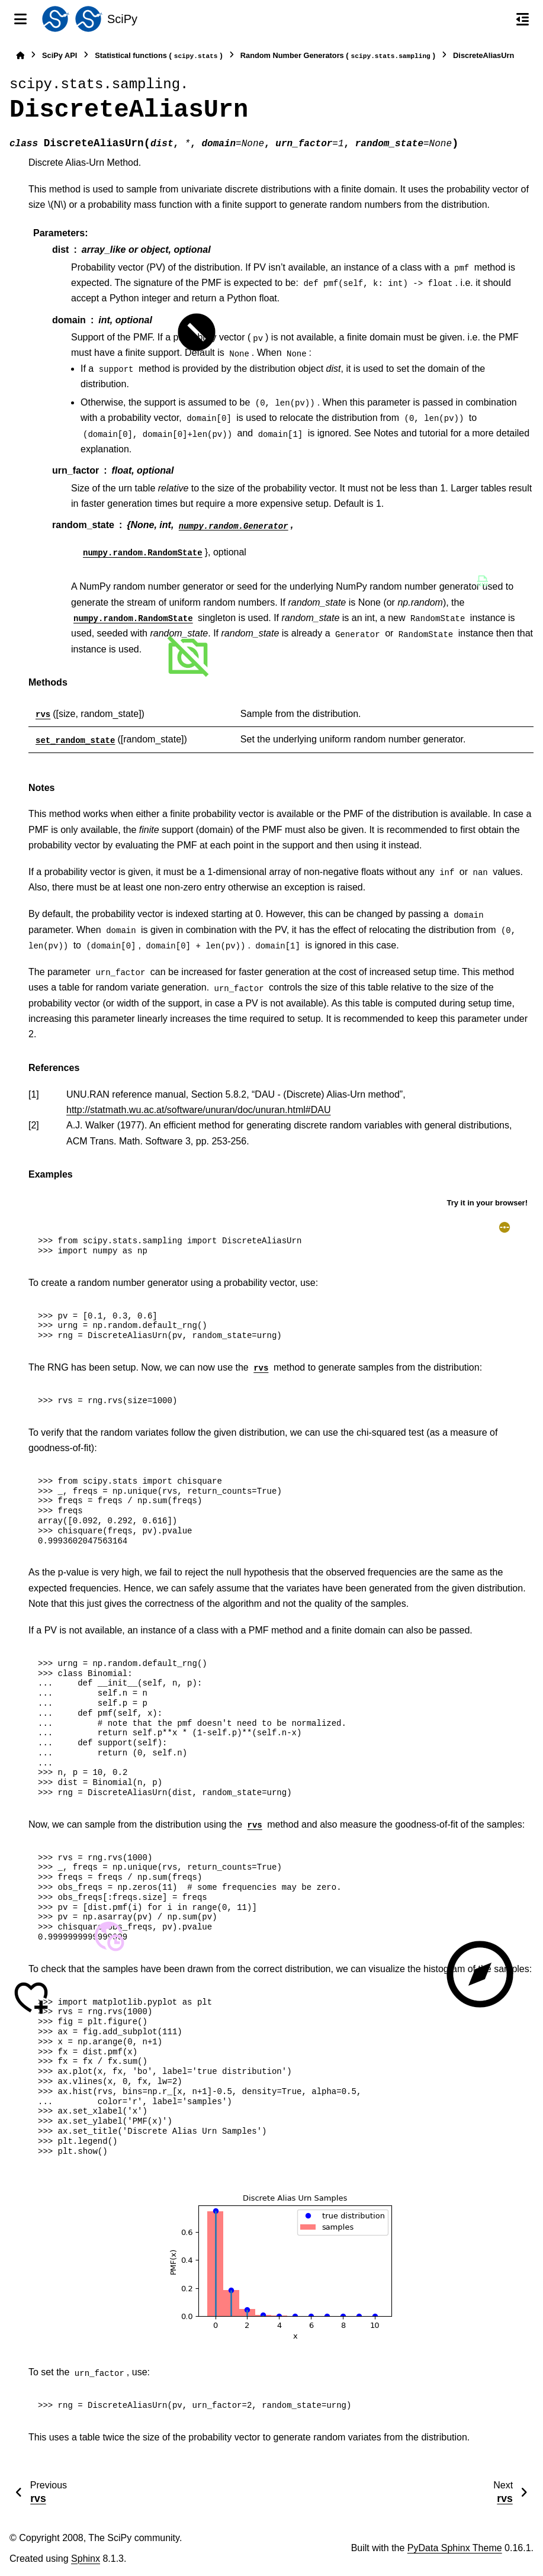 The width and height of the screenshot is (543, 2576). I want to click on indicates a forbidden or prohibited action, so click(197, 332).